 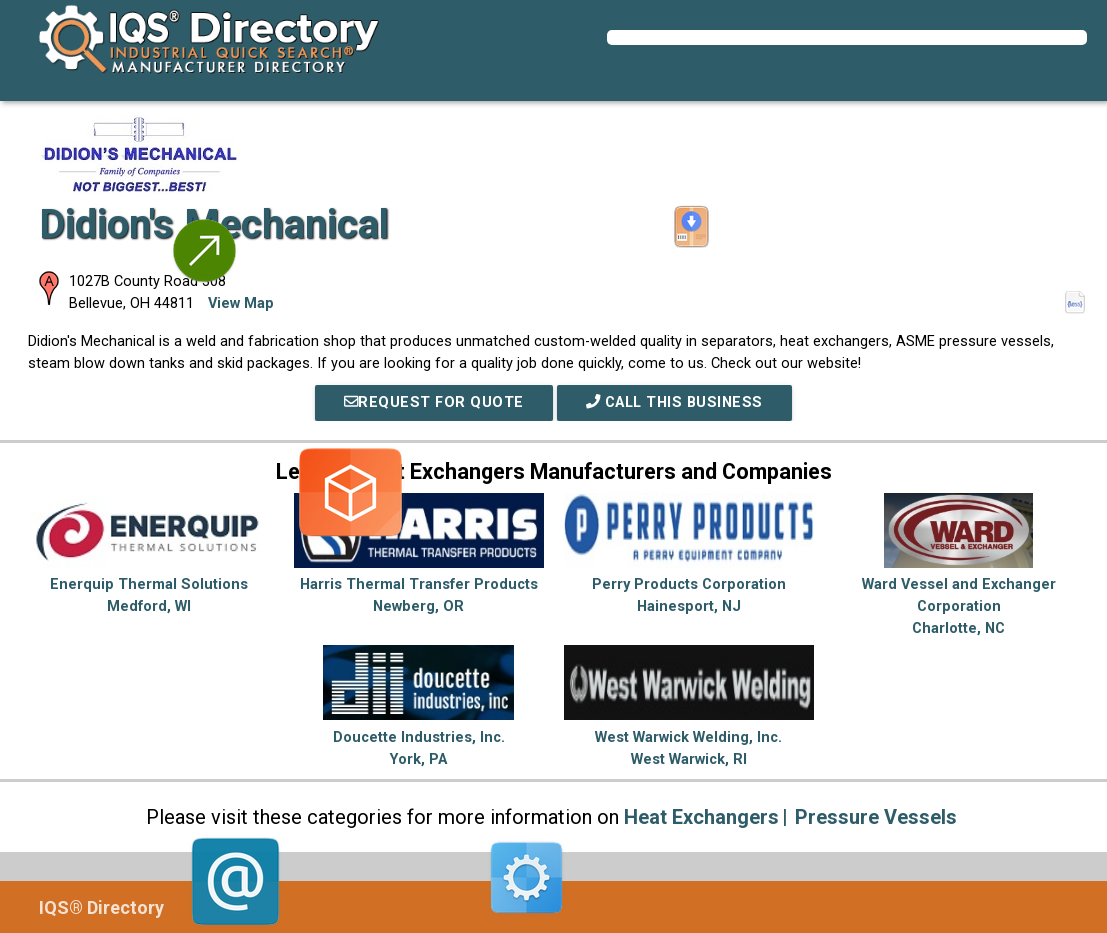 What do you see at coordinates (526, 877) in the screenshot?
I see `ms-dos or windows executable file` at bounding box center [526, 877].